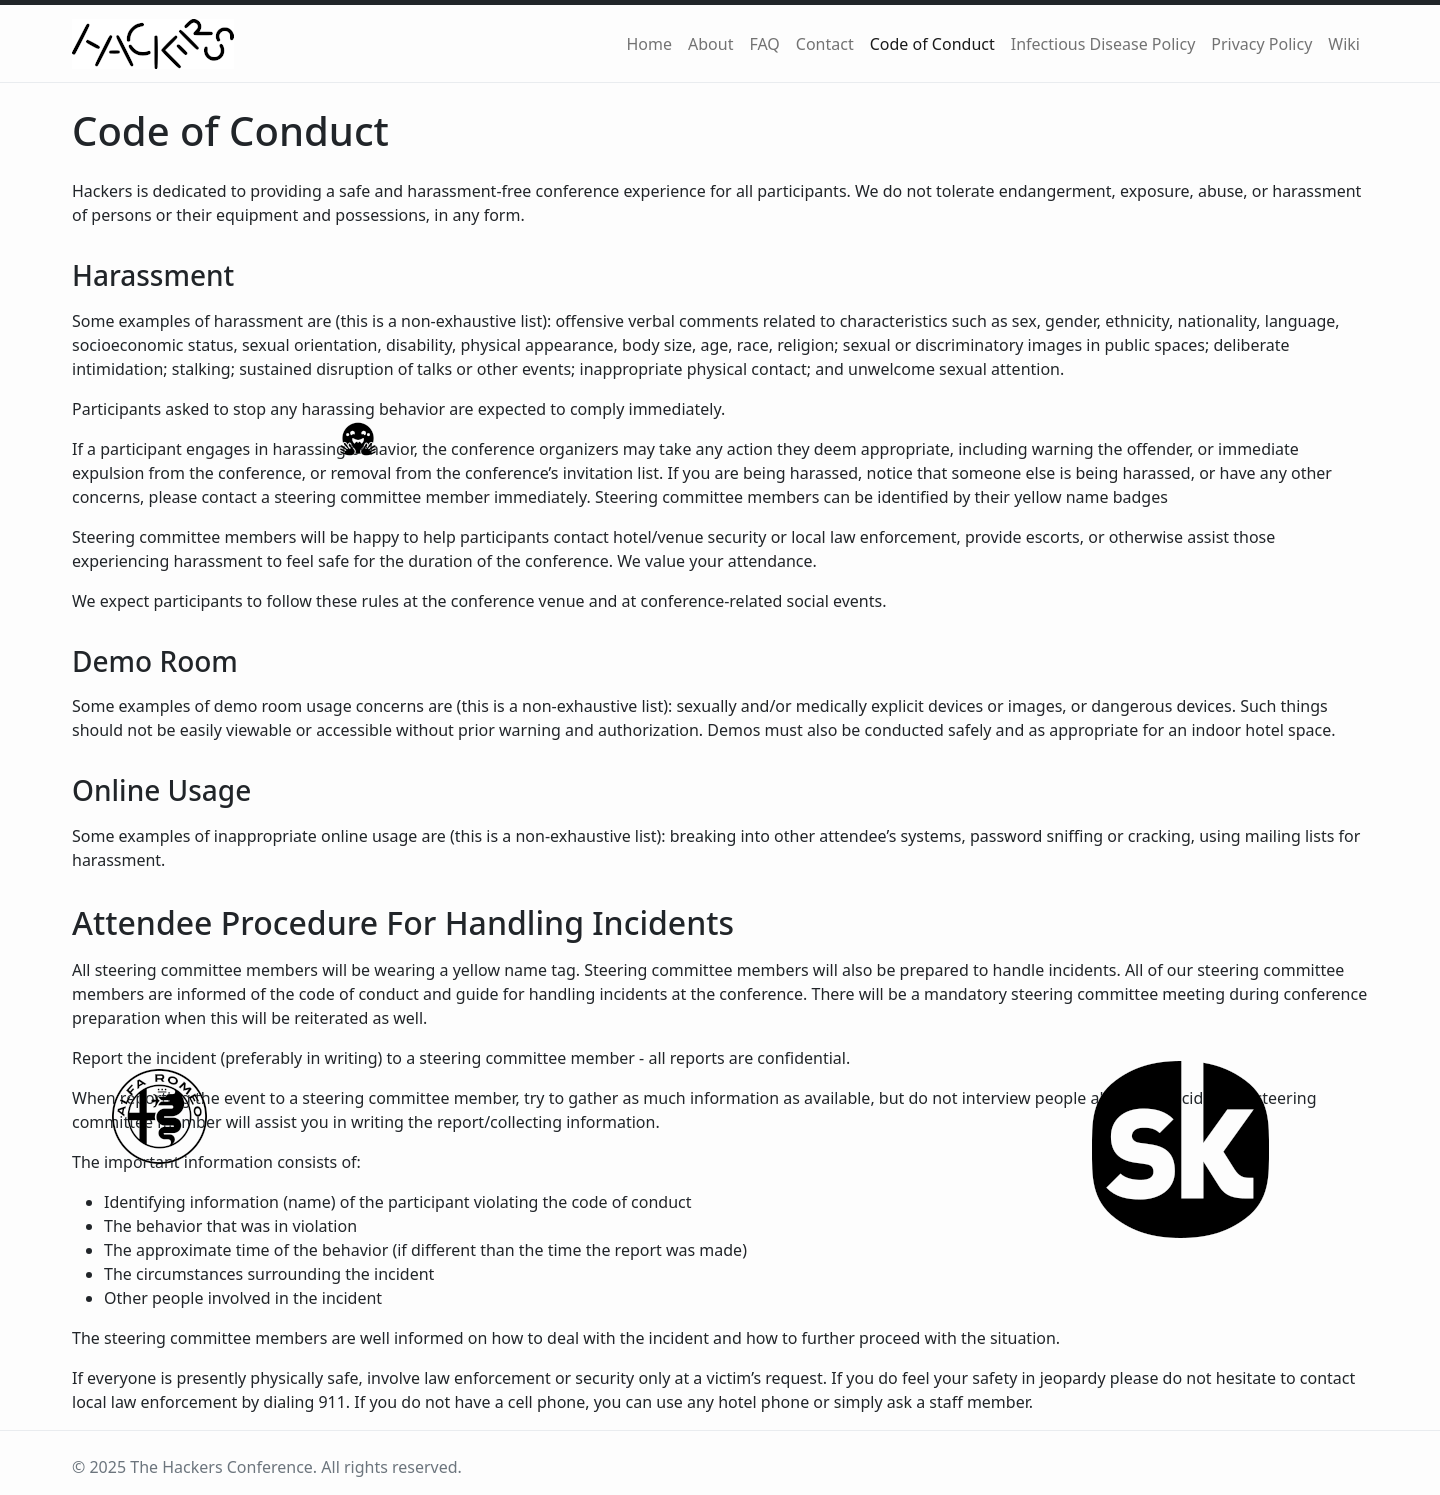  Describe the element at coordinates (1180, 1149) in the screenshot. I see `open the Songkick app` at that location.